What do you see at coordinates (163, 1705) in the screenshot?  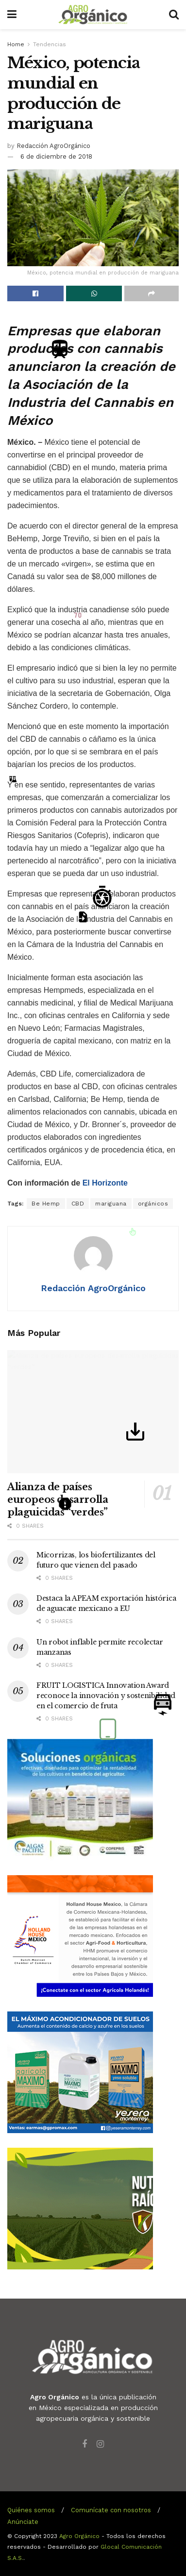 I see `find nearby electric vehicle charging stations` at bounding box center [163, 1705].